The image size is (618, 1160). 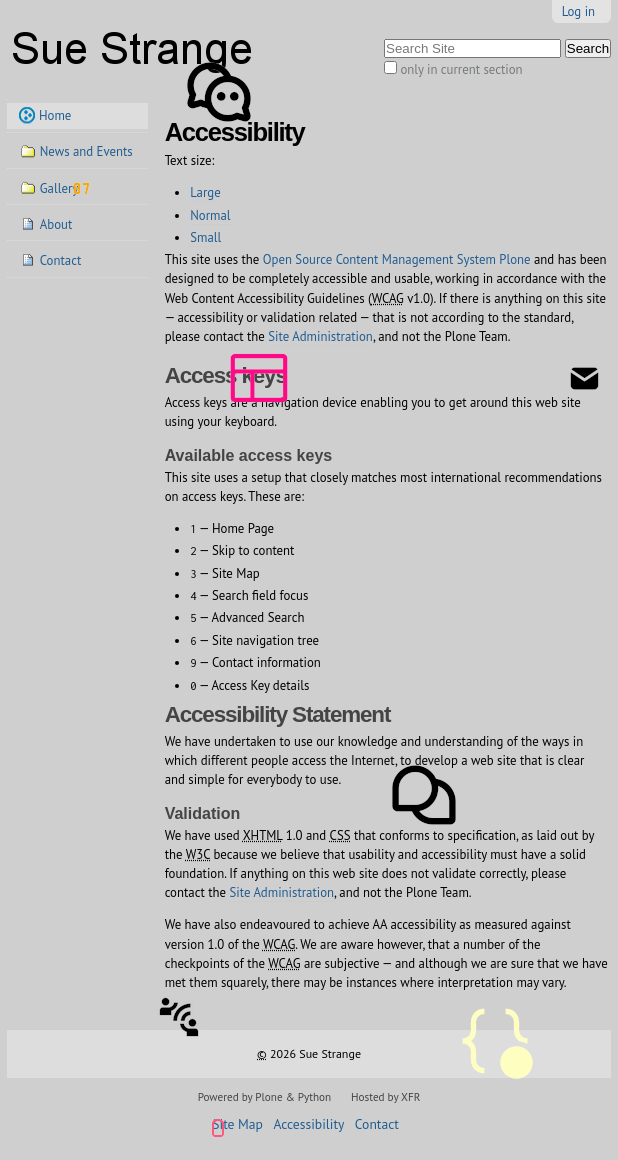 I want to click on open wechat messaging app, so click(x=219, y=92).